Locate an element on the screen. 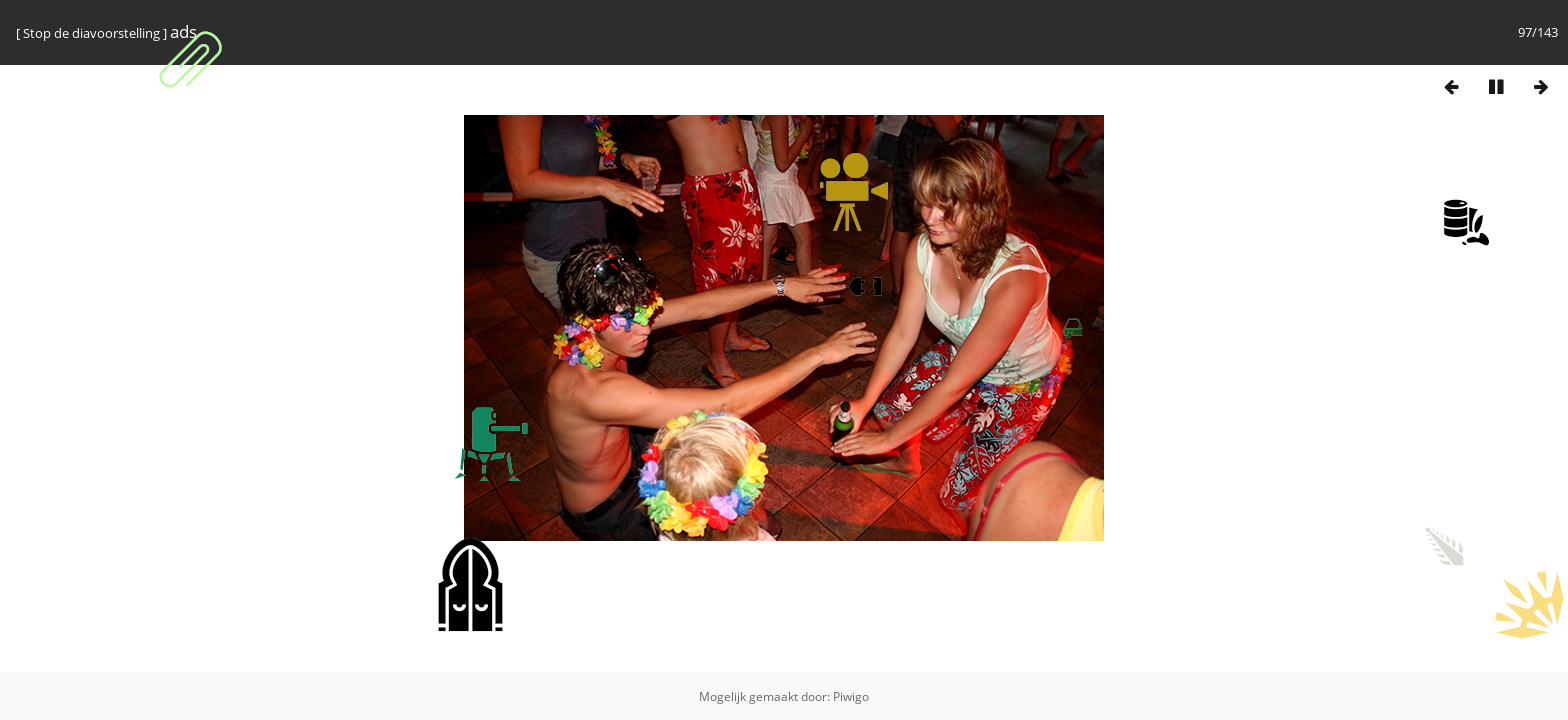  deploy a walking turret unit is located at coordinates (492, 443).